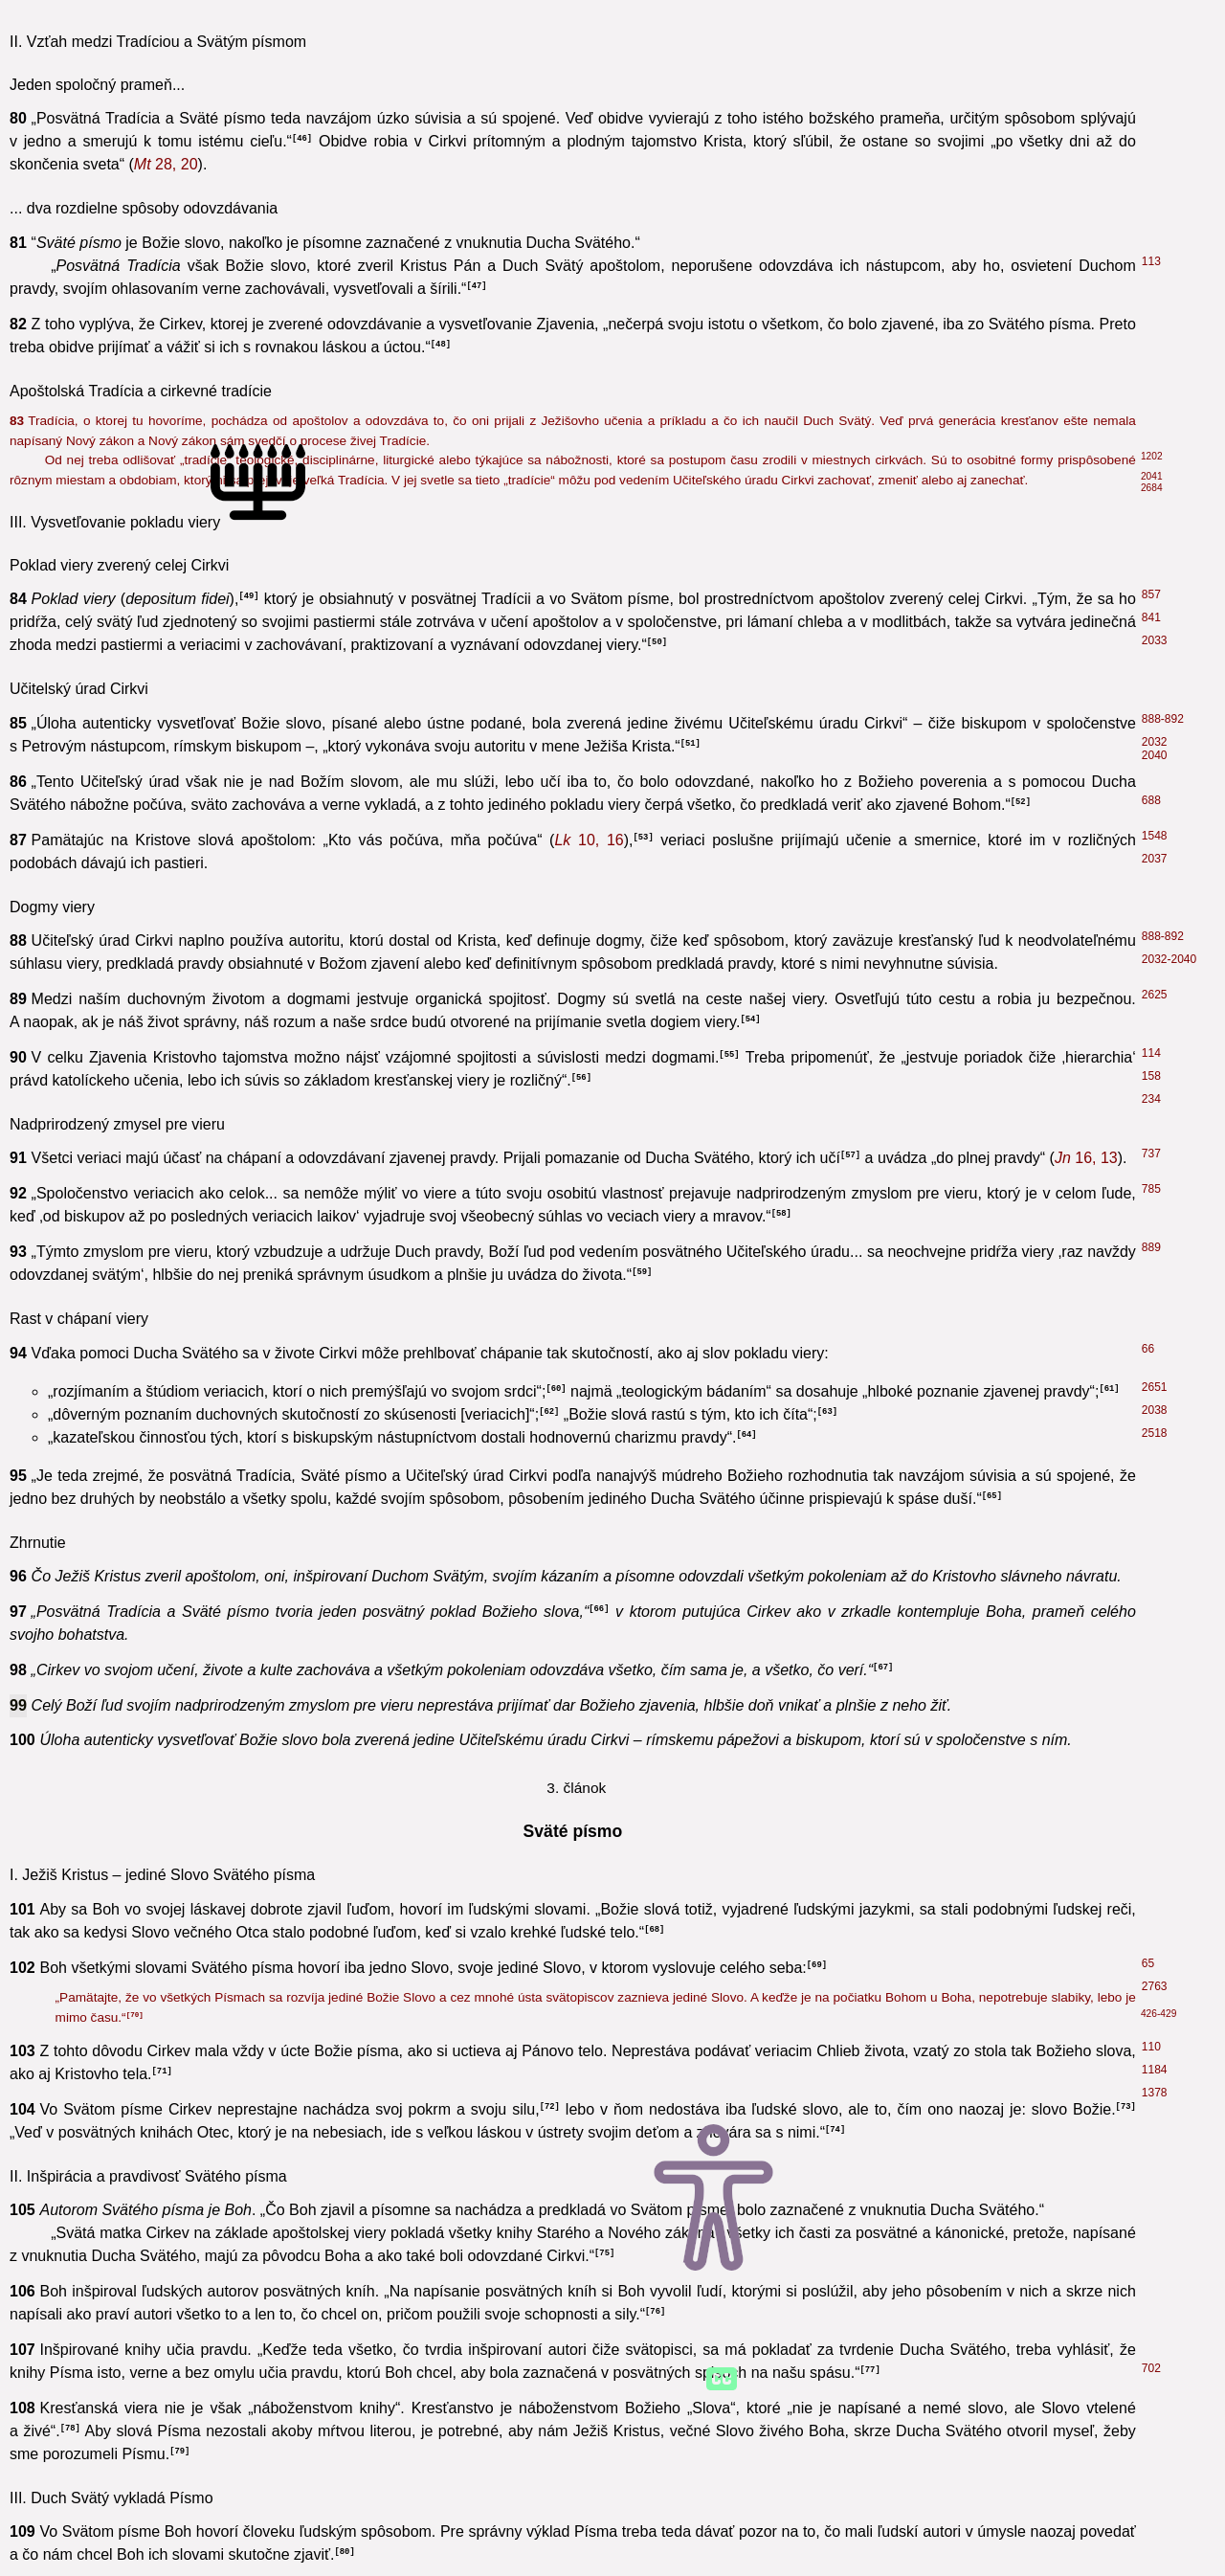  What do you see at coordinates (257, 482) in the screenshot?
I see `indicates hanukkah-related content or events` at bounding box center [257, 482].